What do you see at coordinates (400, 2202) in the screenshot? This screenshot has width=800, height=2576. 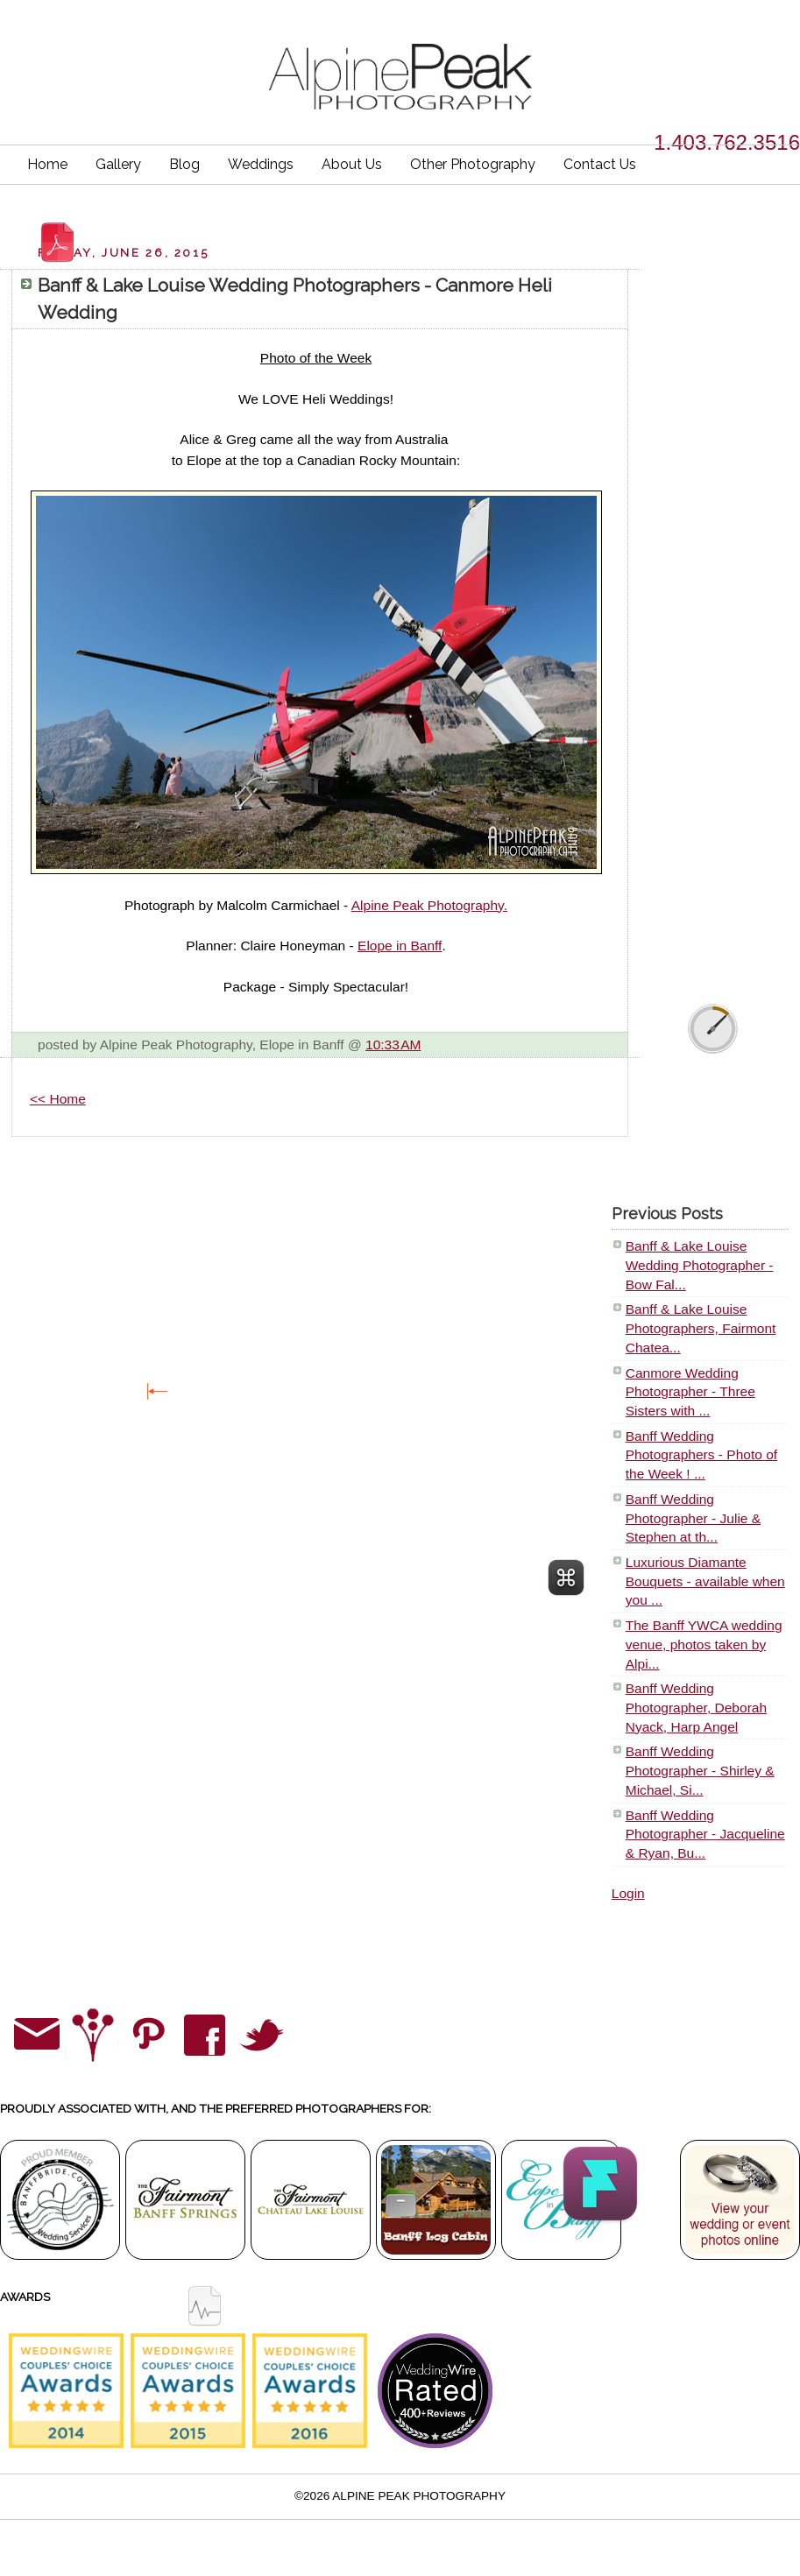 I see `open the file manager application` at bounding box center [400, 2202].